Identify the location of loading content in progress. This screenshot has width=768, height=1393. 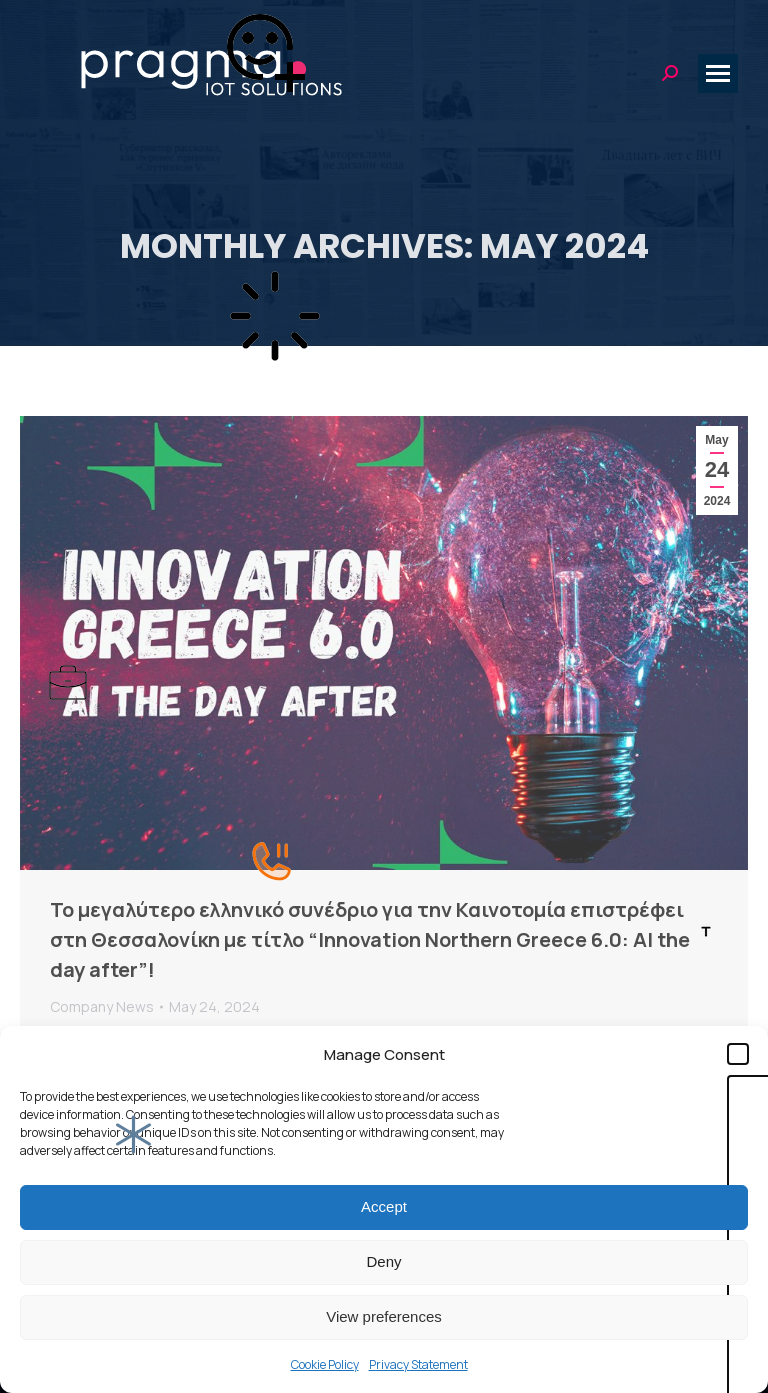
(275, 316).